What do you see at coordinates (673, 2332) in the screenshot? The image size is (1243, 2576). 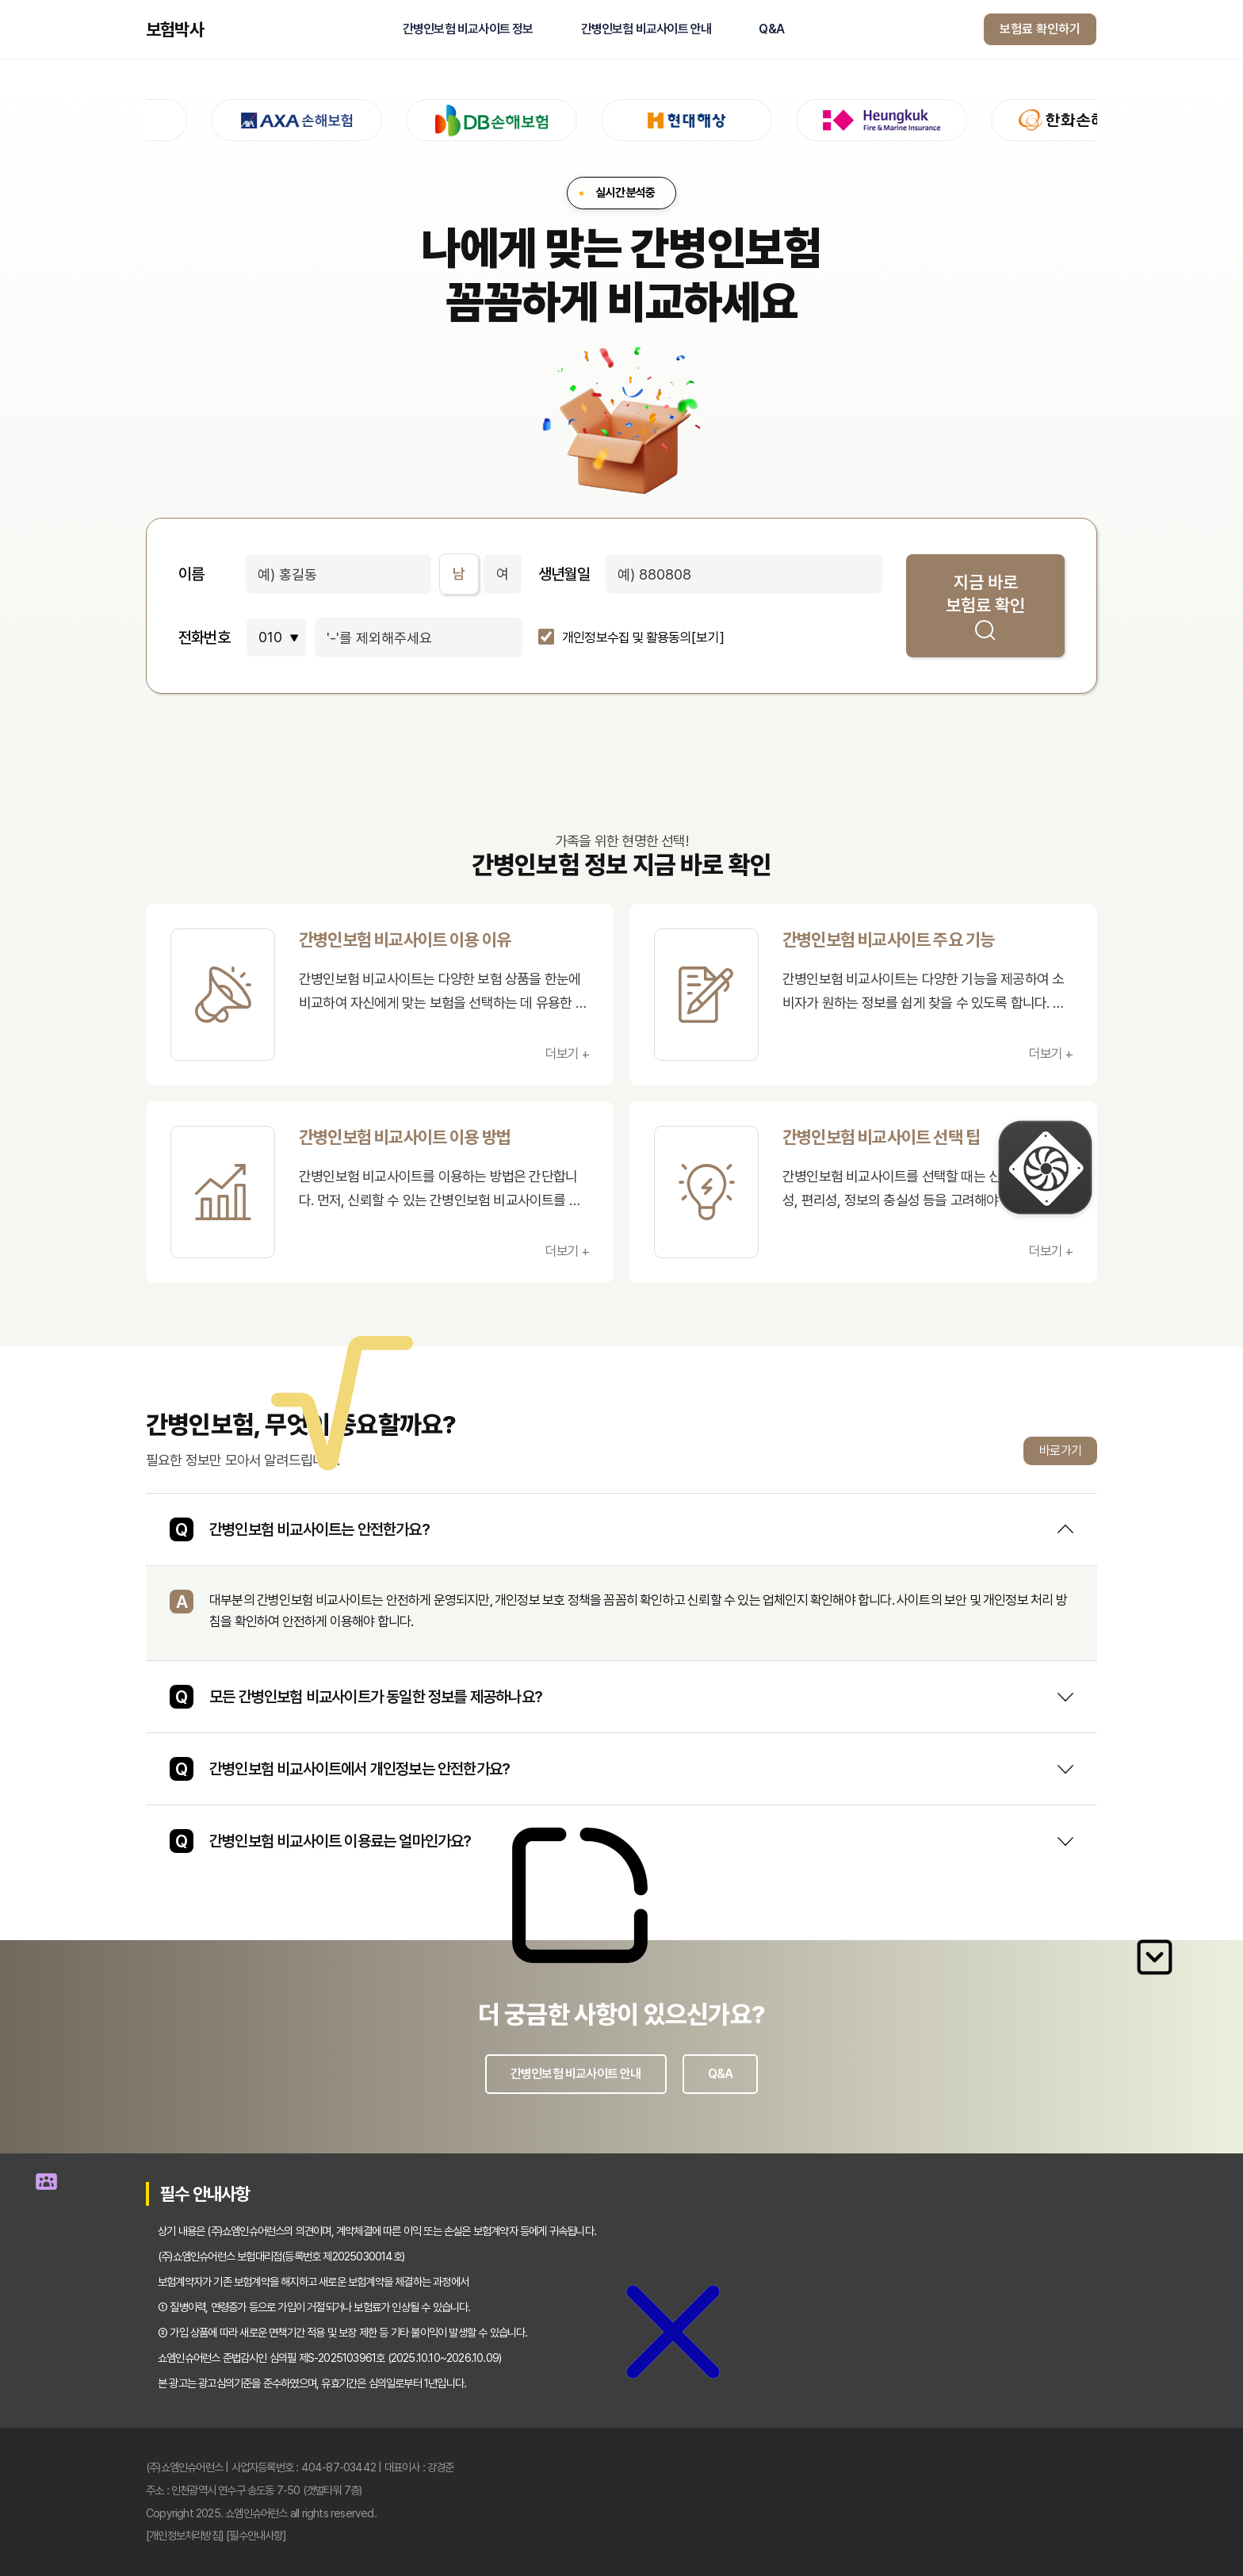 I see `close the current window or dialog` at bounding box center [673, 2332].